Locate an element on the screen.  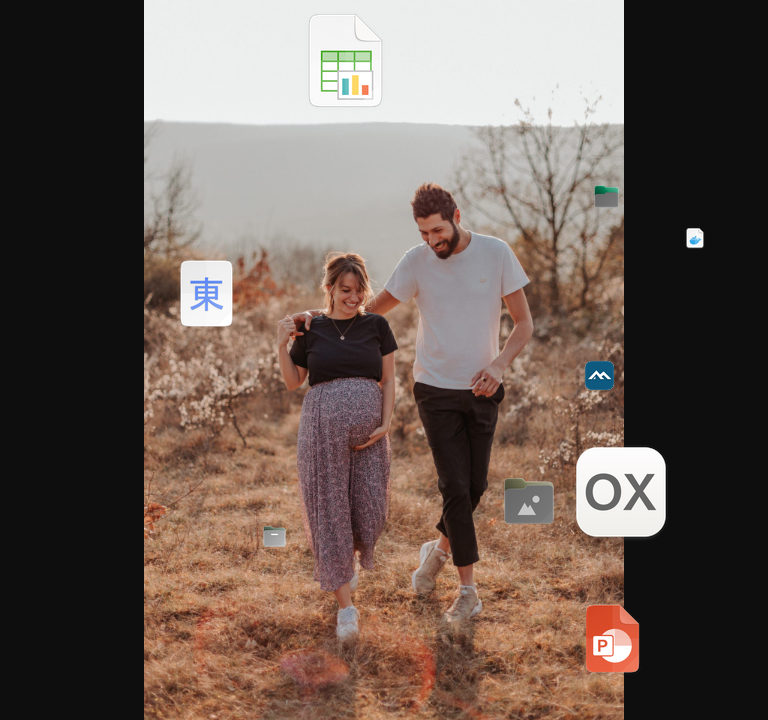
open the files application is located at coordinates (274, 536).